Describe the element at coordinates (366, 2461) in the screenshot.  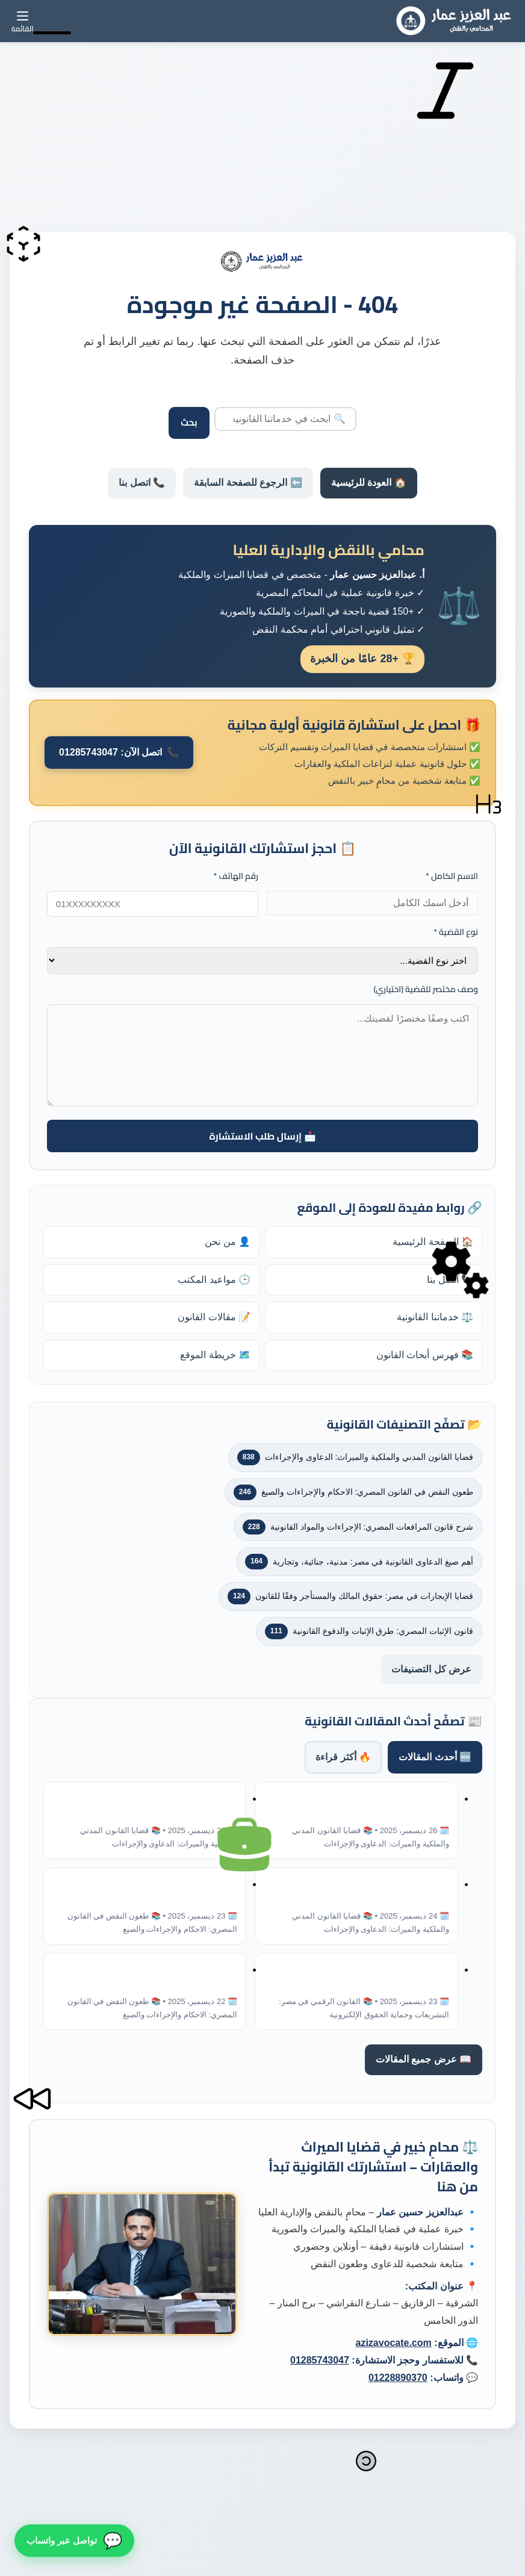
I see `indicates copyleft licensing status` at that location.